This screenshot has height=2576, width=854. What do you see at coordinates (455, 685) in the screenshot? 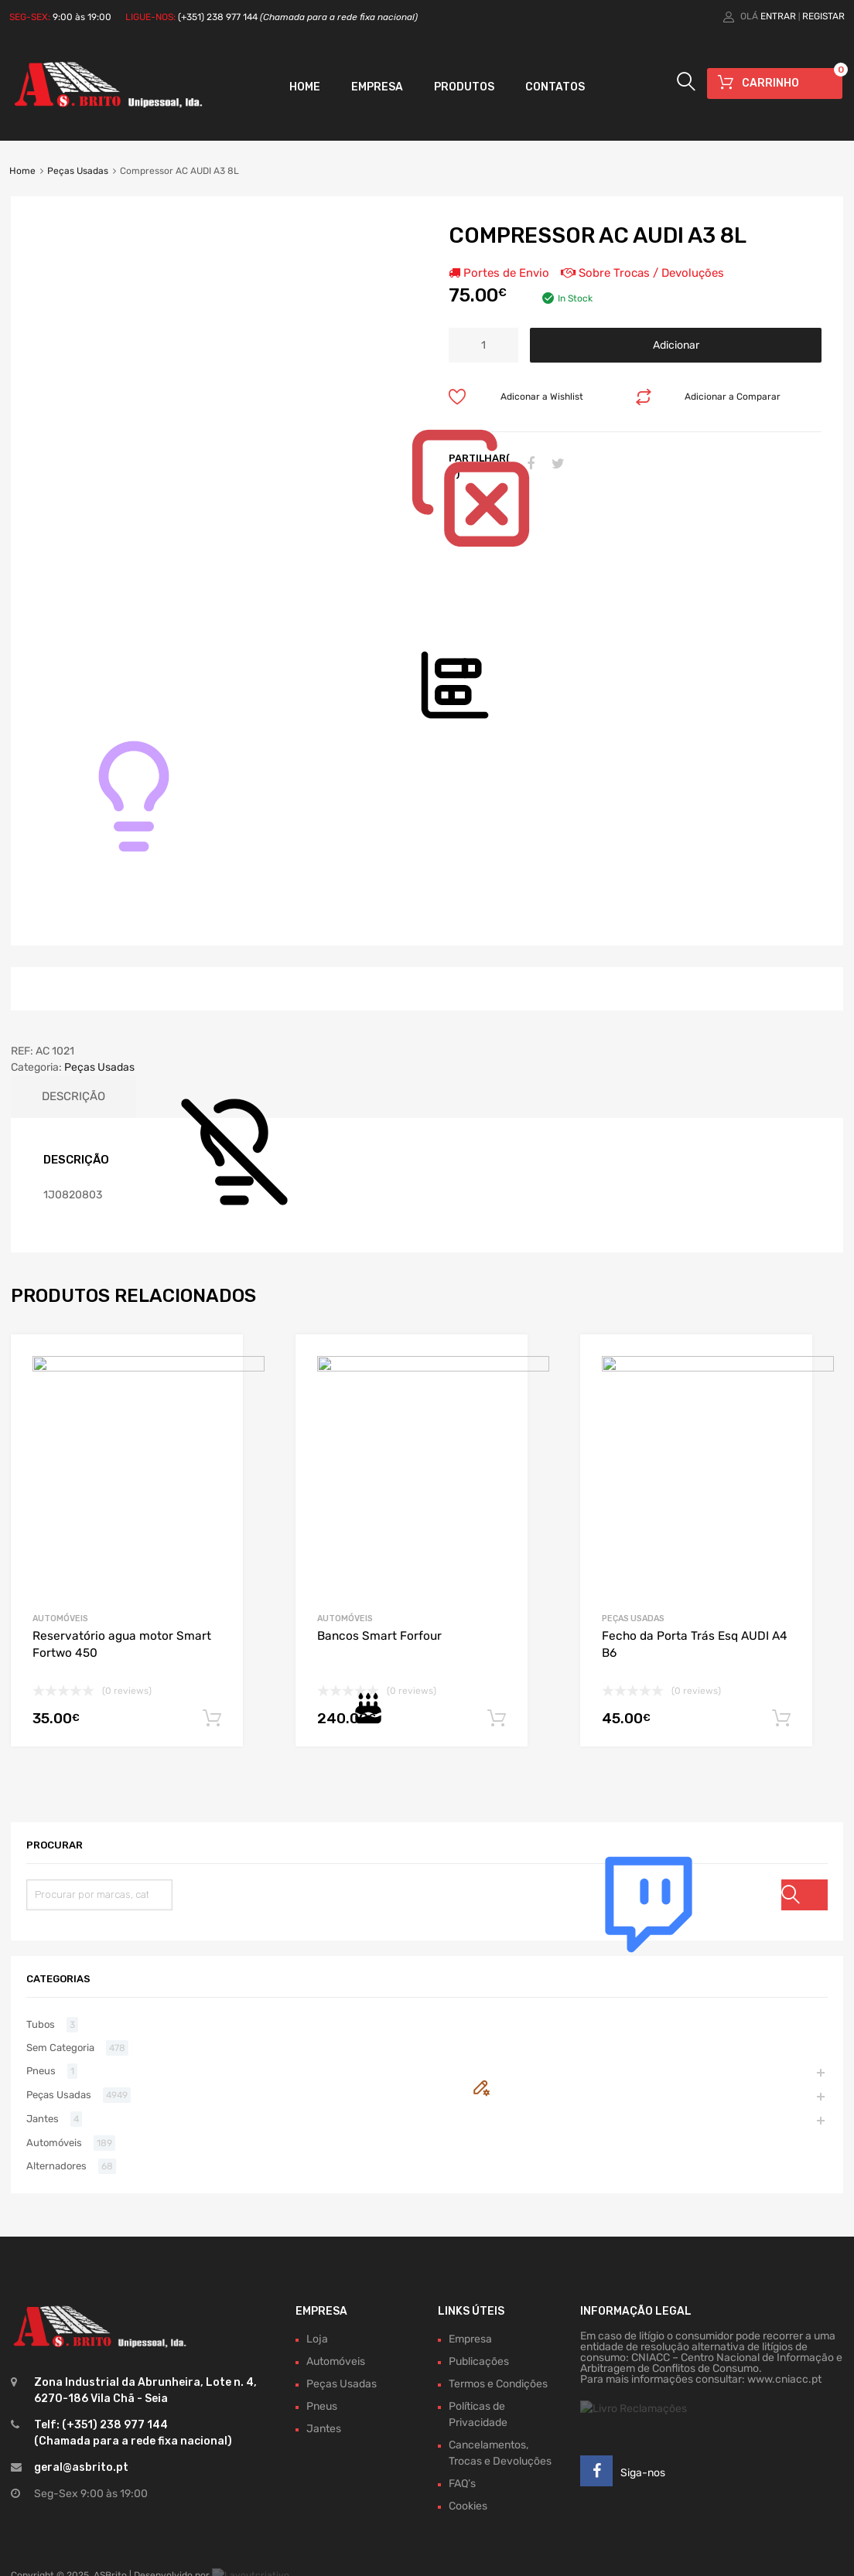
I see `view stacked bar chart data` at bounding box center [455, 685].